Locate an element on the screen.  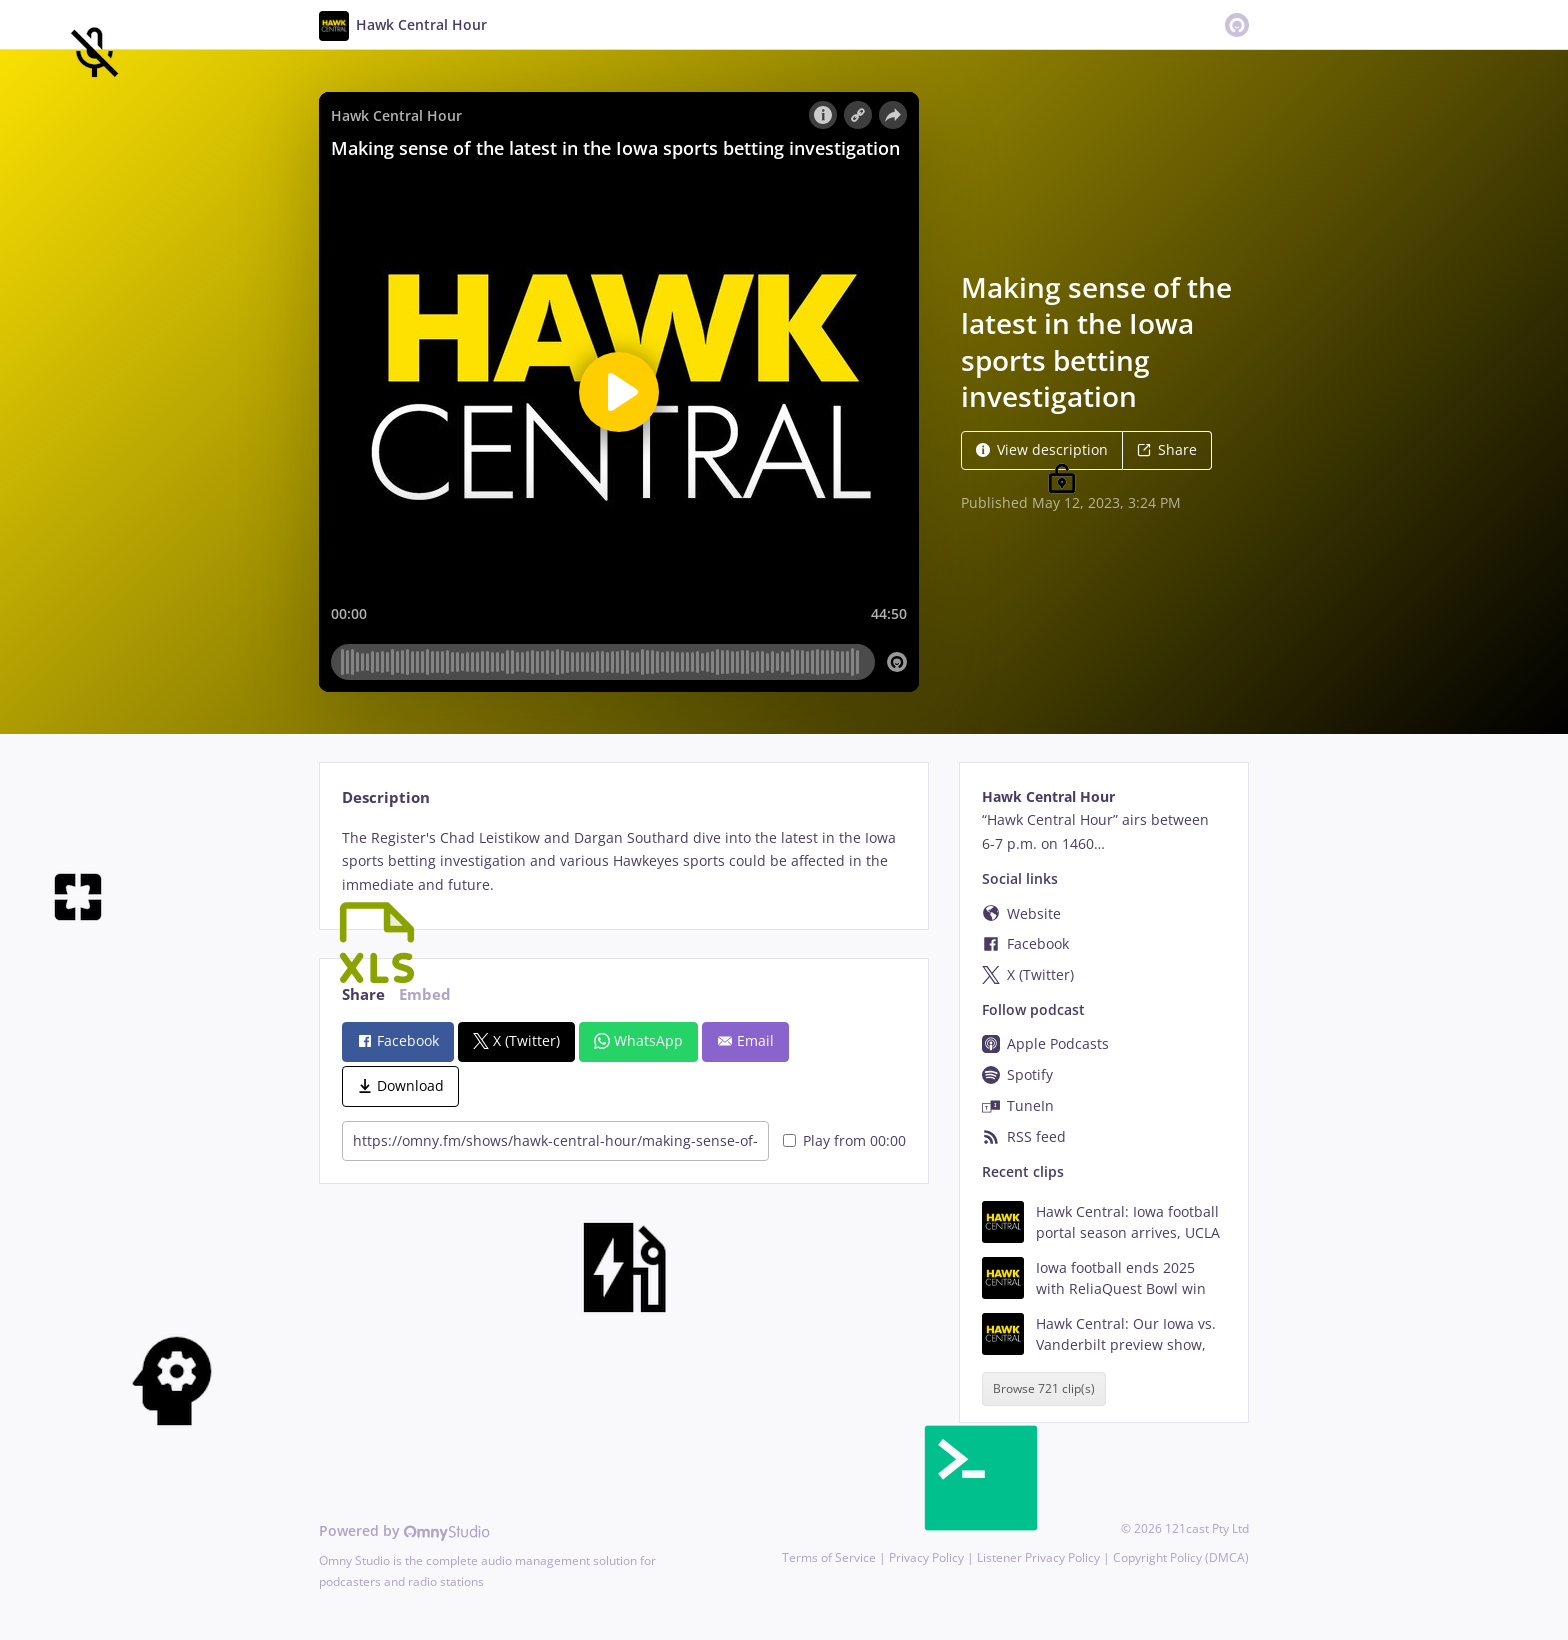
unlock with key authentication is located at coordinates (1062, 480).